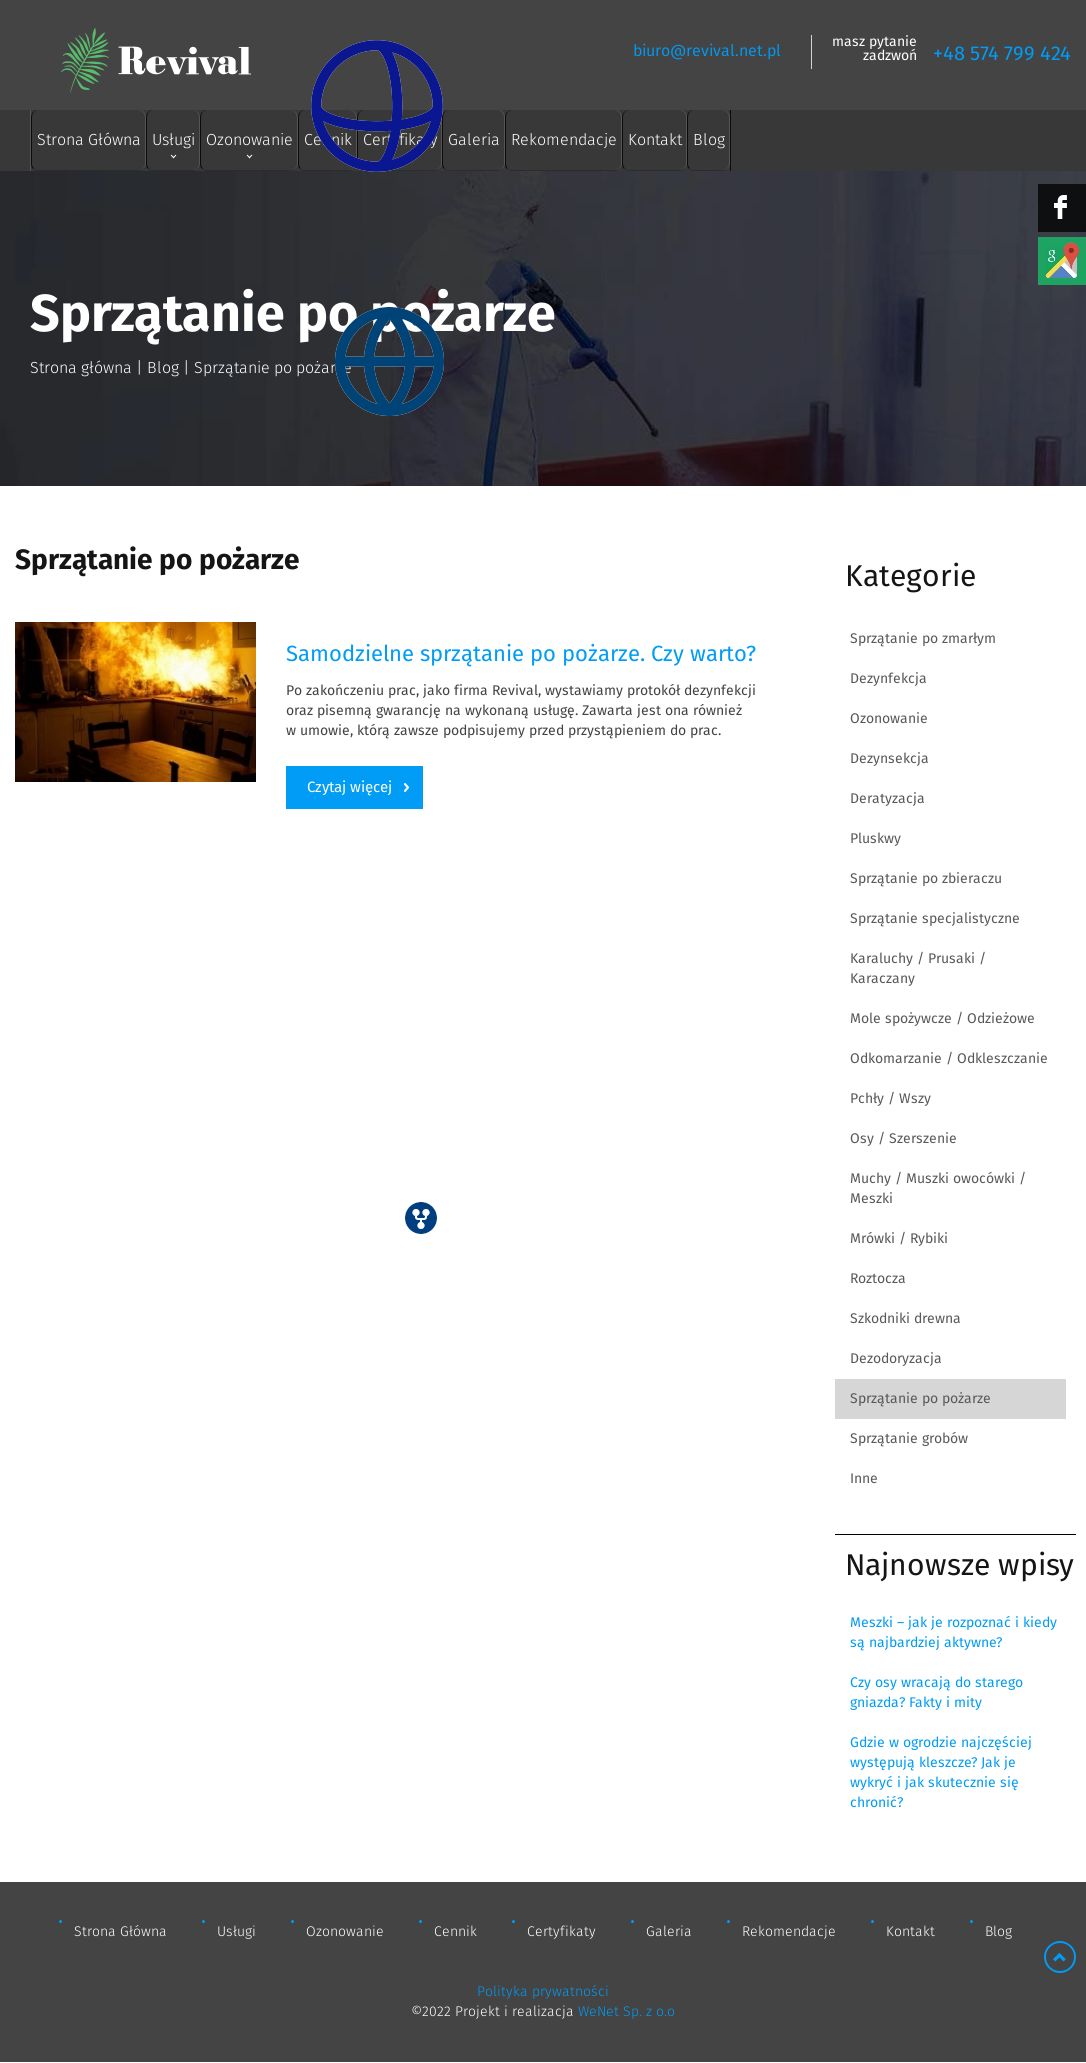 This screenshot has height=2063, width=1086. Describe the element at coordinates (377, 106) in the screenshot. I see `access global or worldwide settings` at that location.